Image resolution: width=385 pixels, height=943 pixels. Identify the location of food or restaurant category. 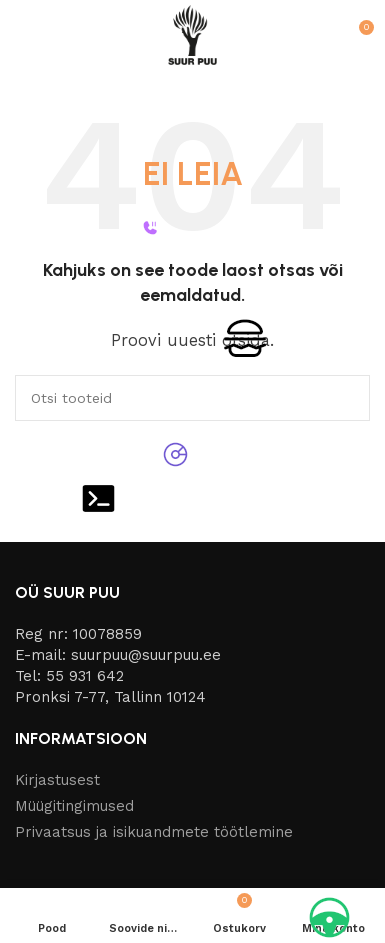
(245, 339).